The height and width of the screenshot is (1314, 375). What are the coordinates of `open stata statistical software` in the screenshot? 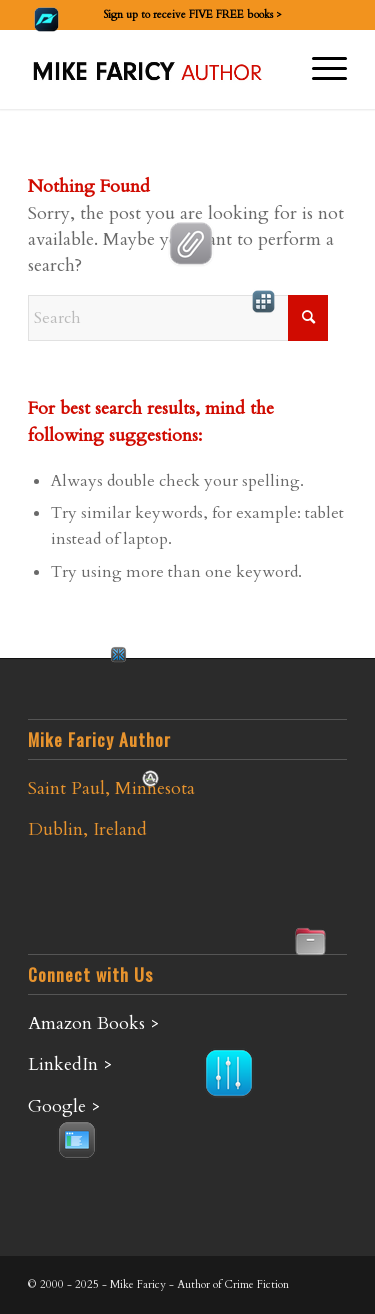 It's located at (263, 301).